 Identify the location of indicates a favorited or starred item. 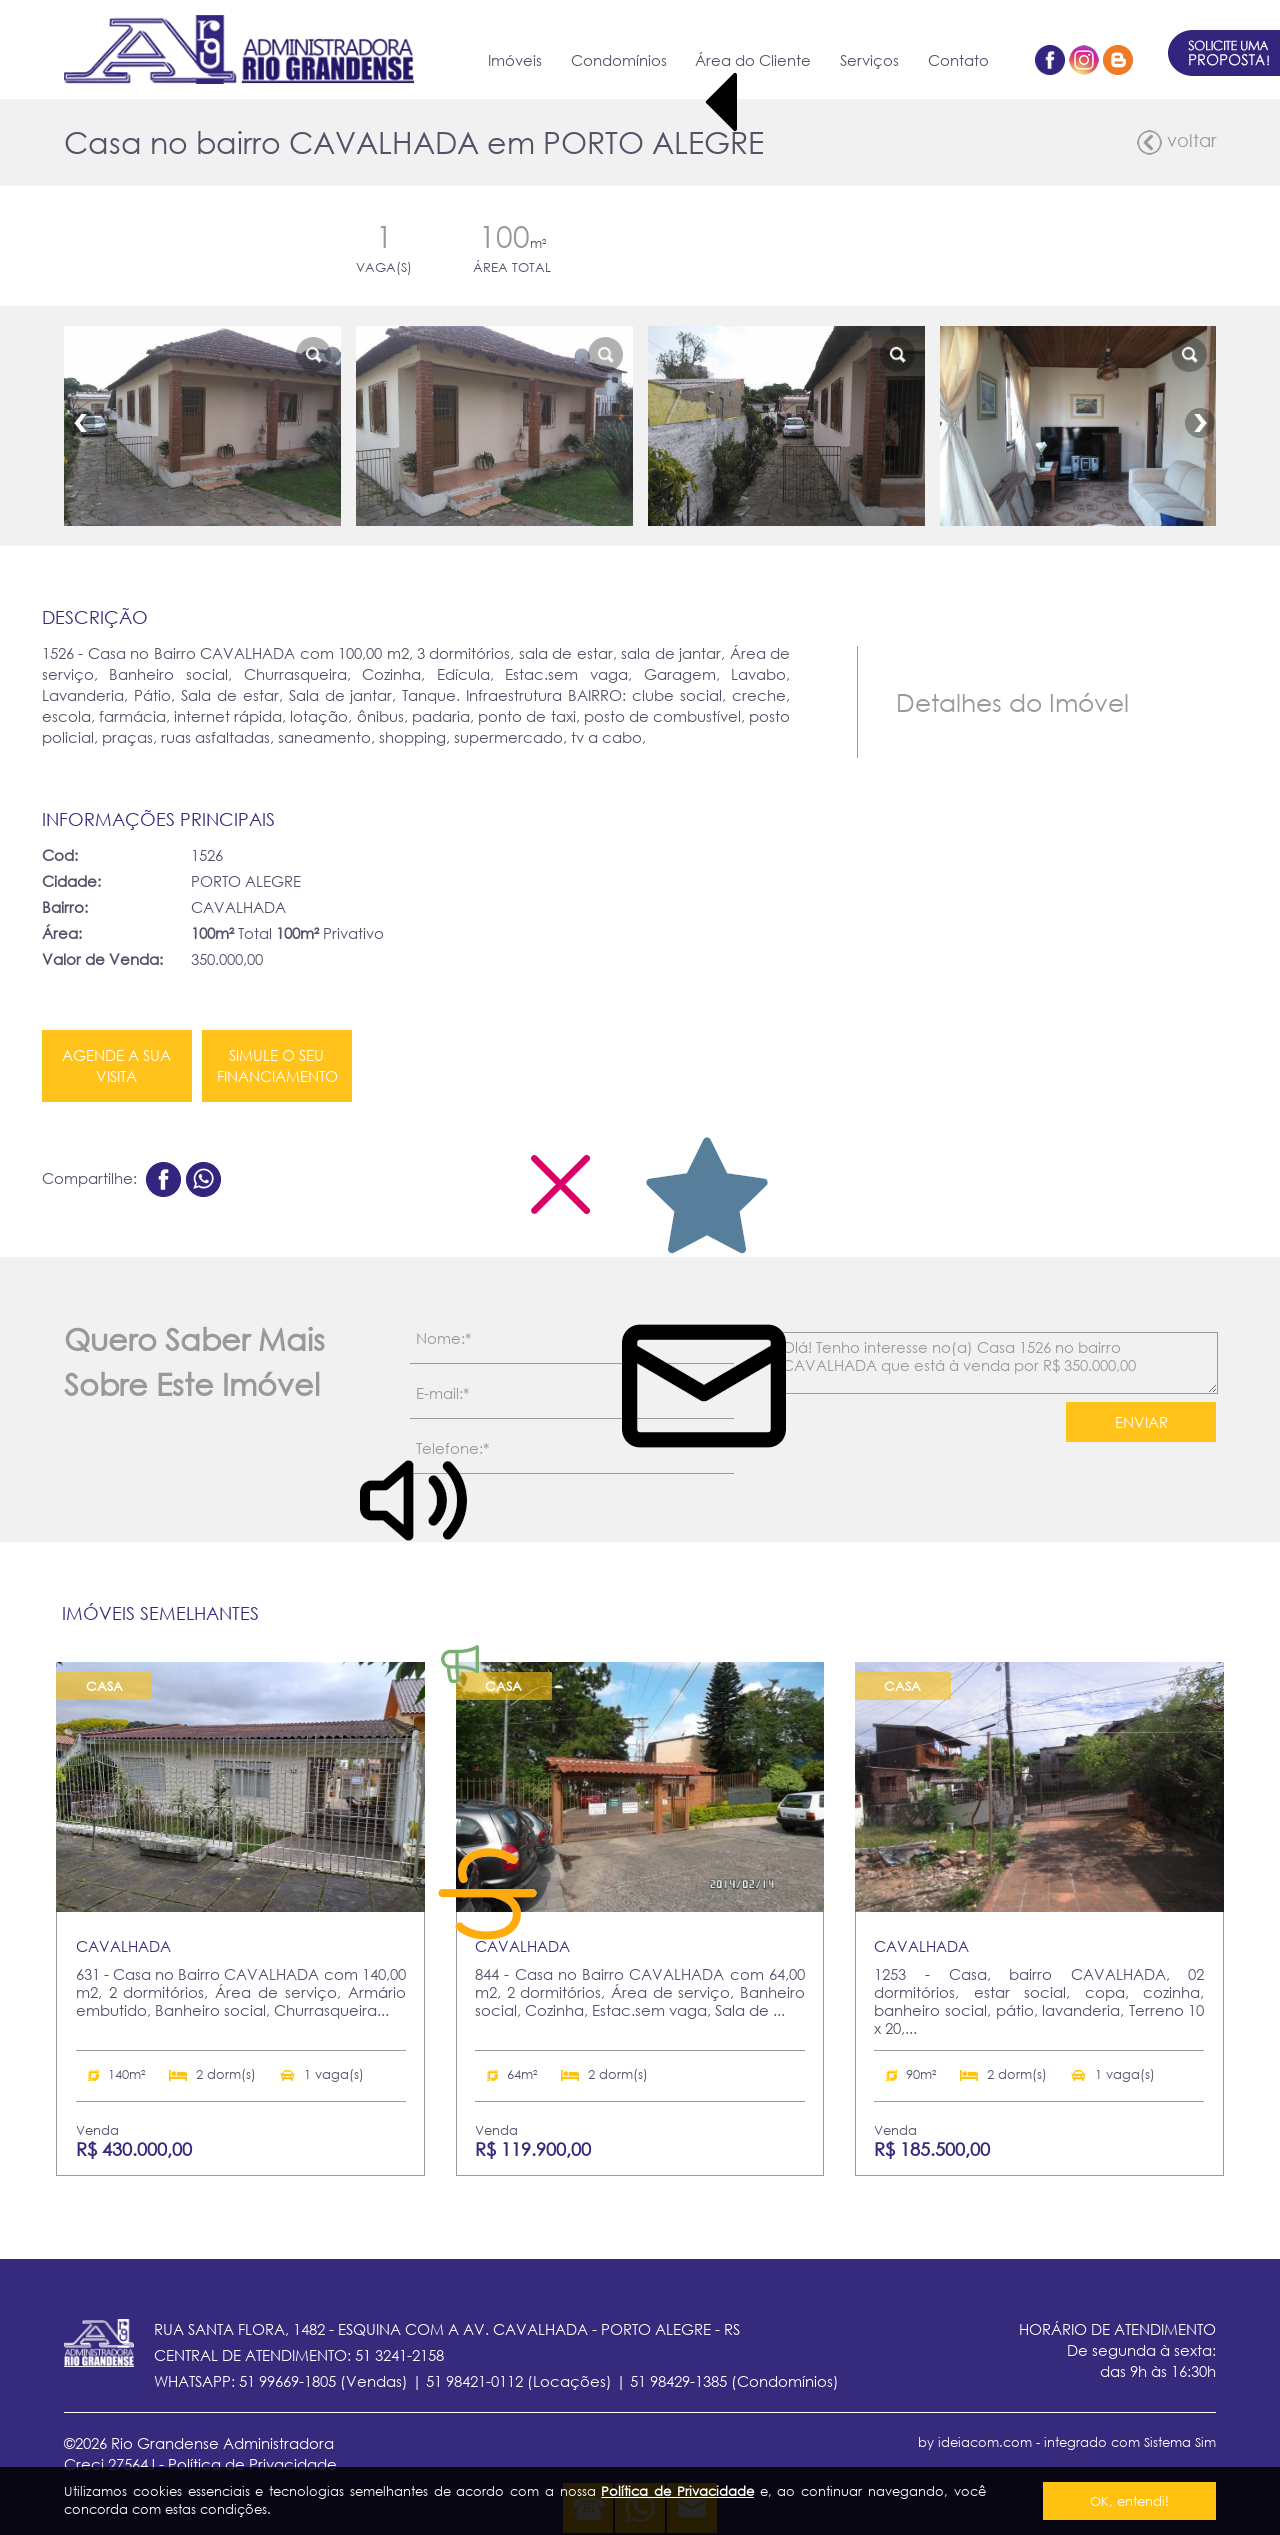
(707, 1201).